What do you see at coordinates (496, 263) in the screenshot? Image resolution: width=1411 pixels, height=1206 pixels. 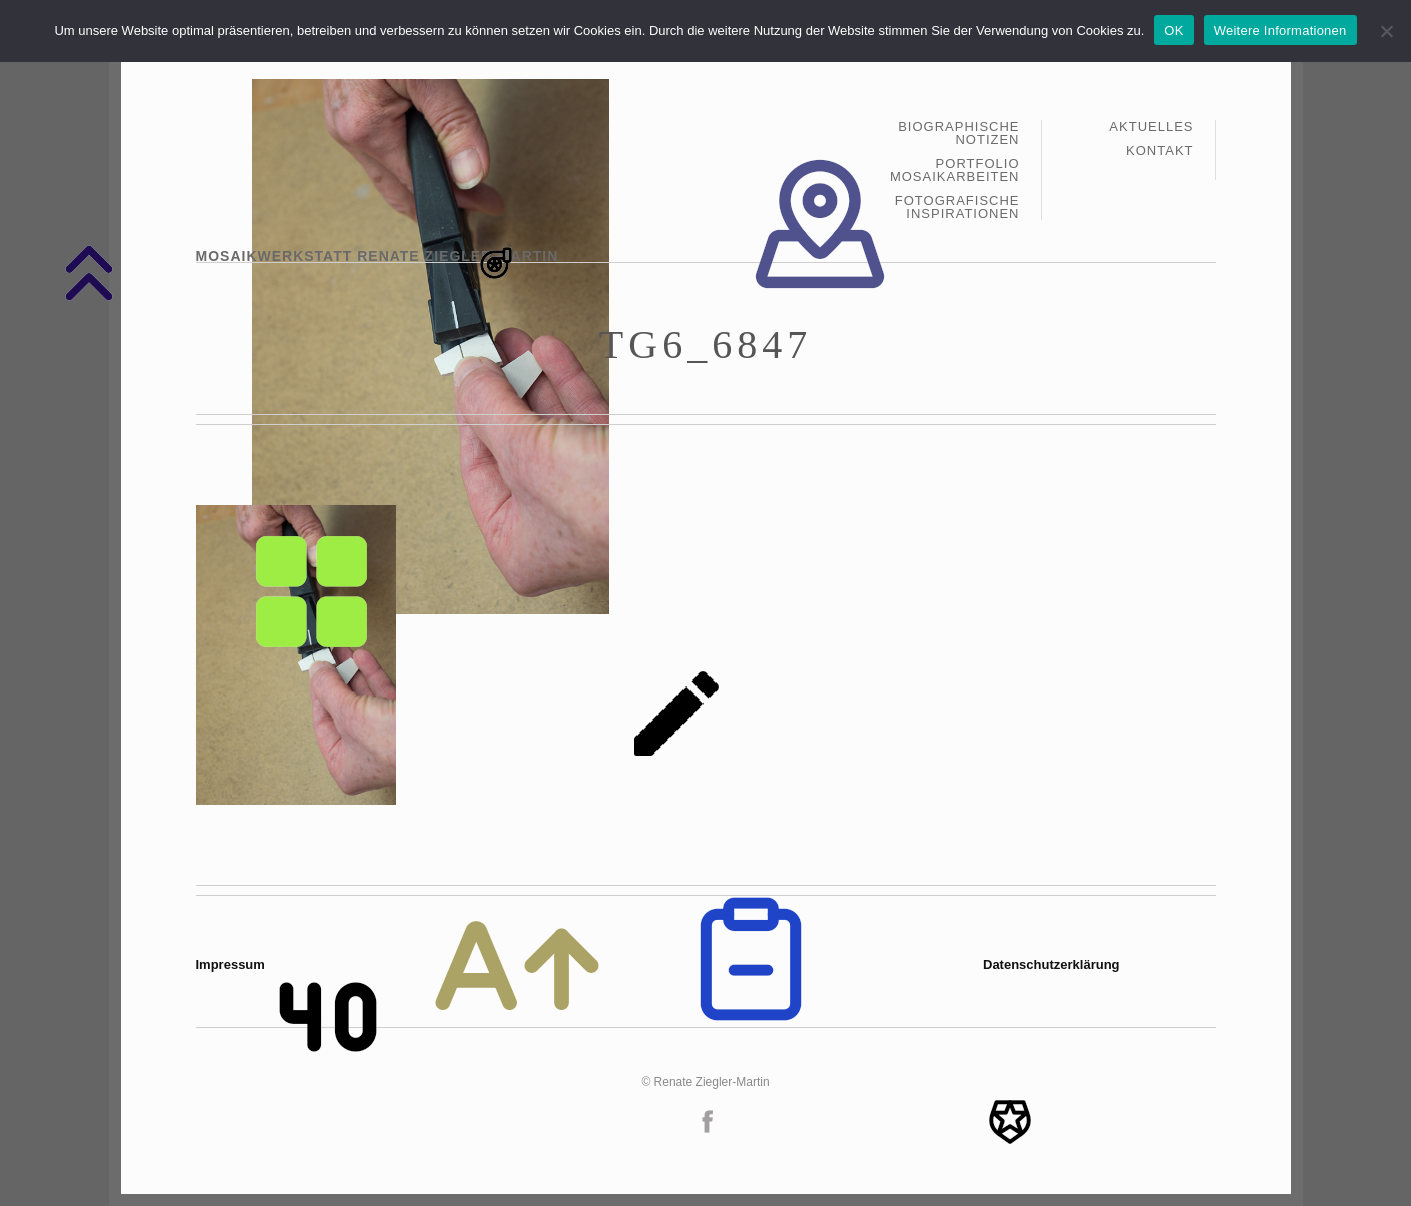 I see `access turbocharger or engine performance settings` at bounding box center [496, 263].